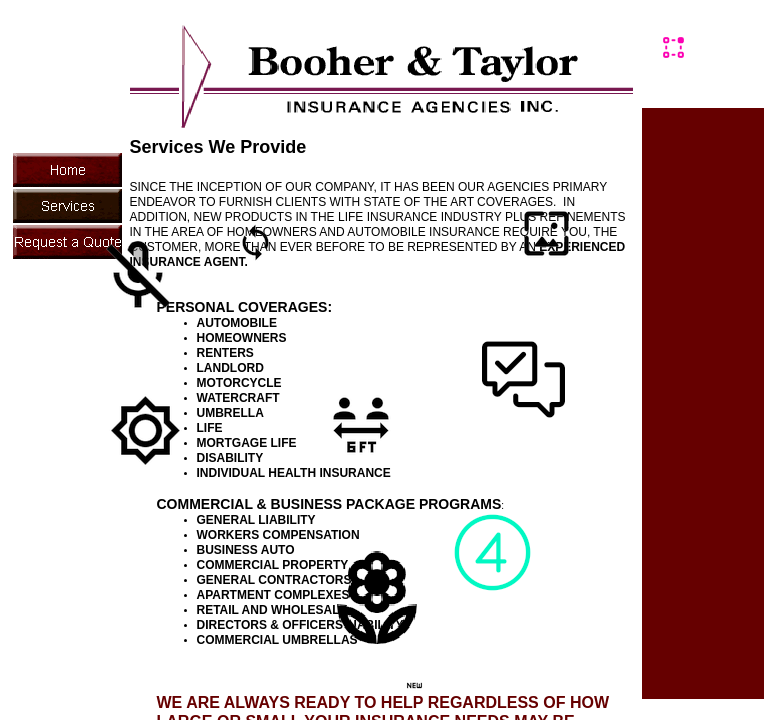 This screenshot has width=768, height=720. What do you see at coordinates (492, 552) in the screenshot?
I see `indicates step four in a multi-step process` at bounding box center [492, 552].